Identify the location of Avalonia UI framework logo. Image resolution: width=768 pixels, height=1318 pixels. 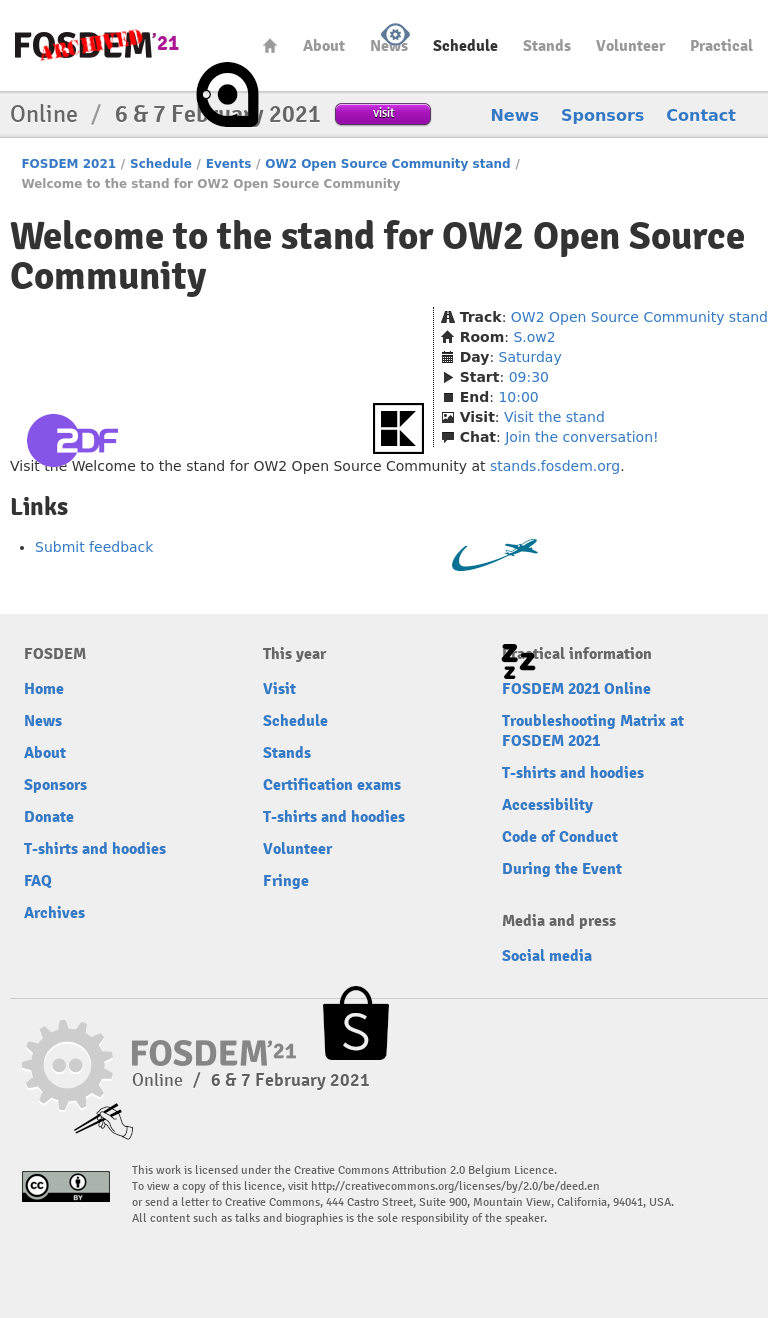
(227, 94).